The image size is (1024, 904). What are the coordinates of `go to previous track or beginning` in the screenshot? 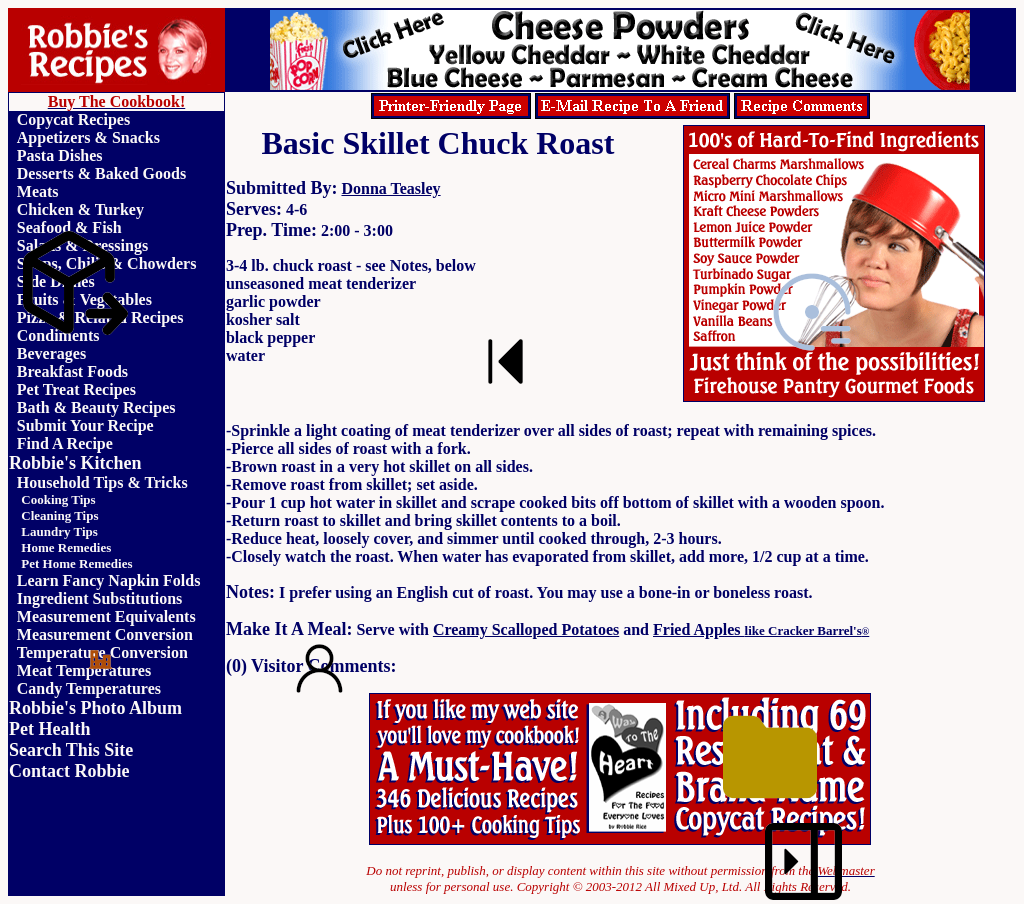 It's located at (504, 361).